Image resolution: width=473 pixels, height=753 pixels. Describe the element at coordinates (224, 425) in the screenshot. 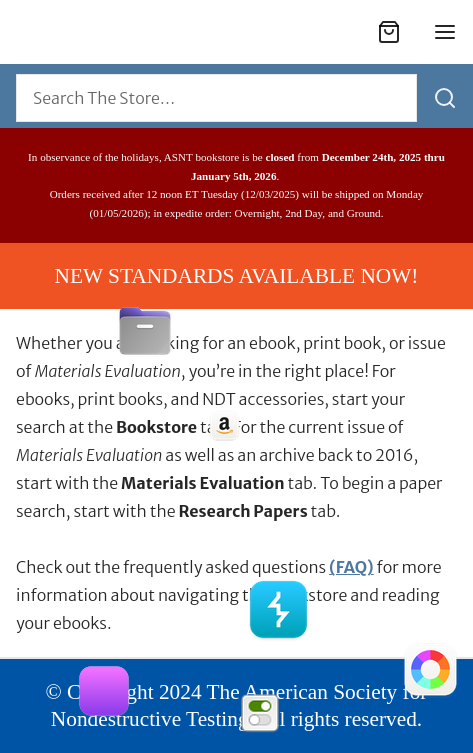

I see `open the Amazon shopping app` at that location.